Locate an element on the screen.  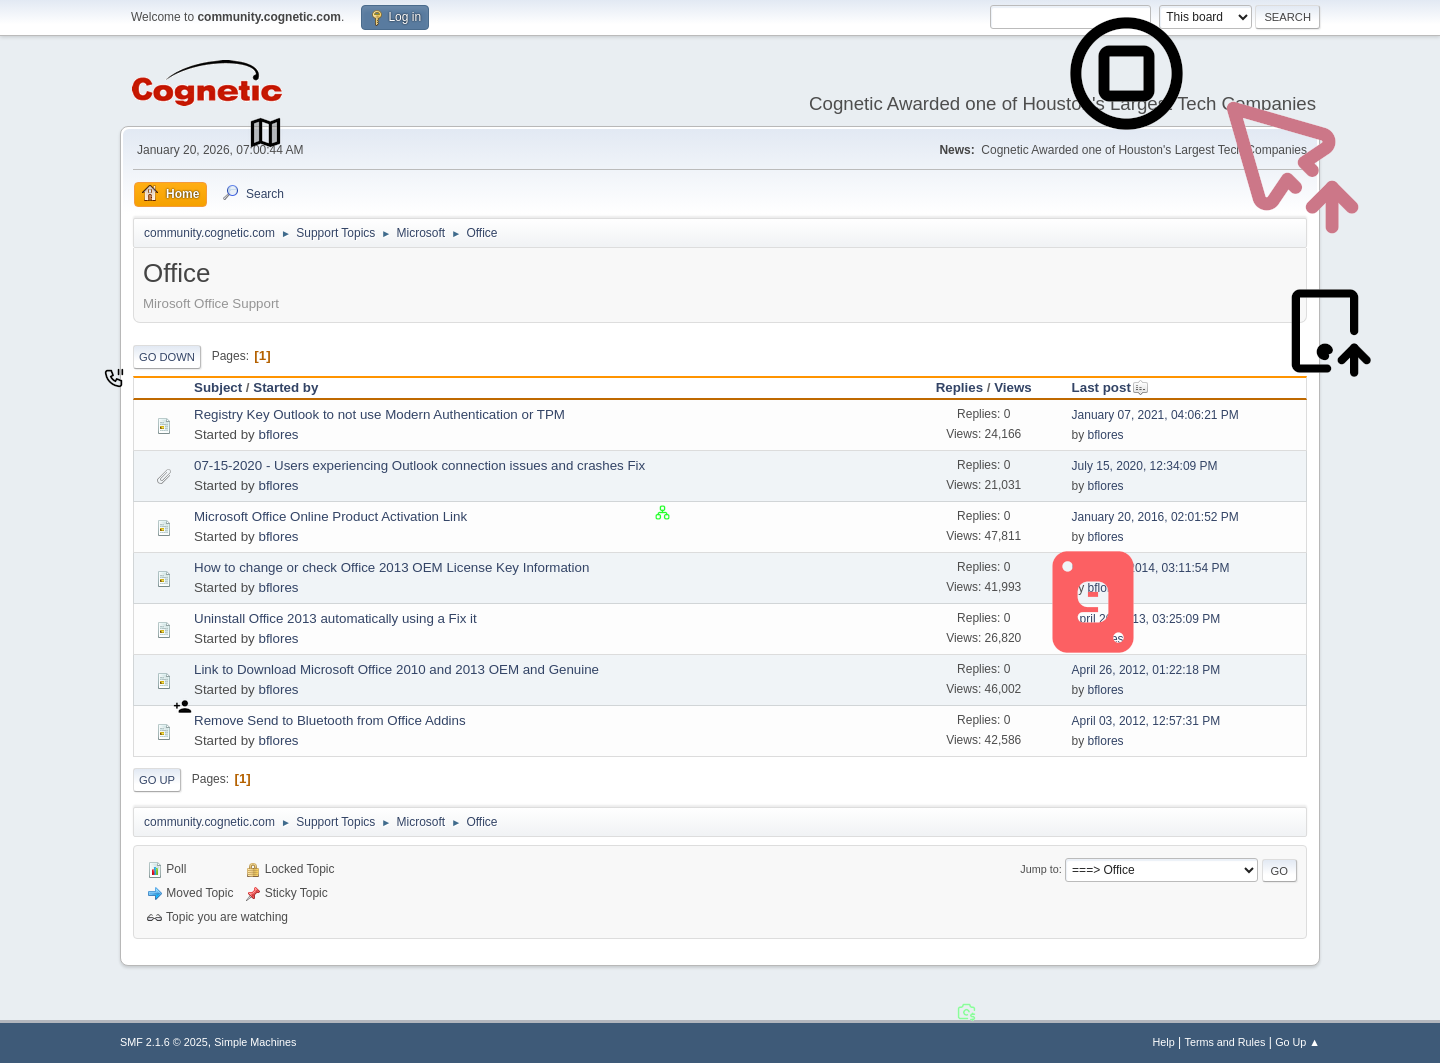
add a new contact is located at coordinates (182, 706).